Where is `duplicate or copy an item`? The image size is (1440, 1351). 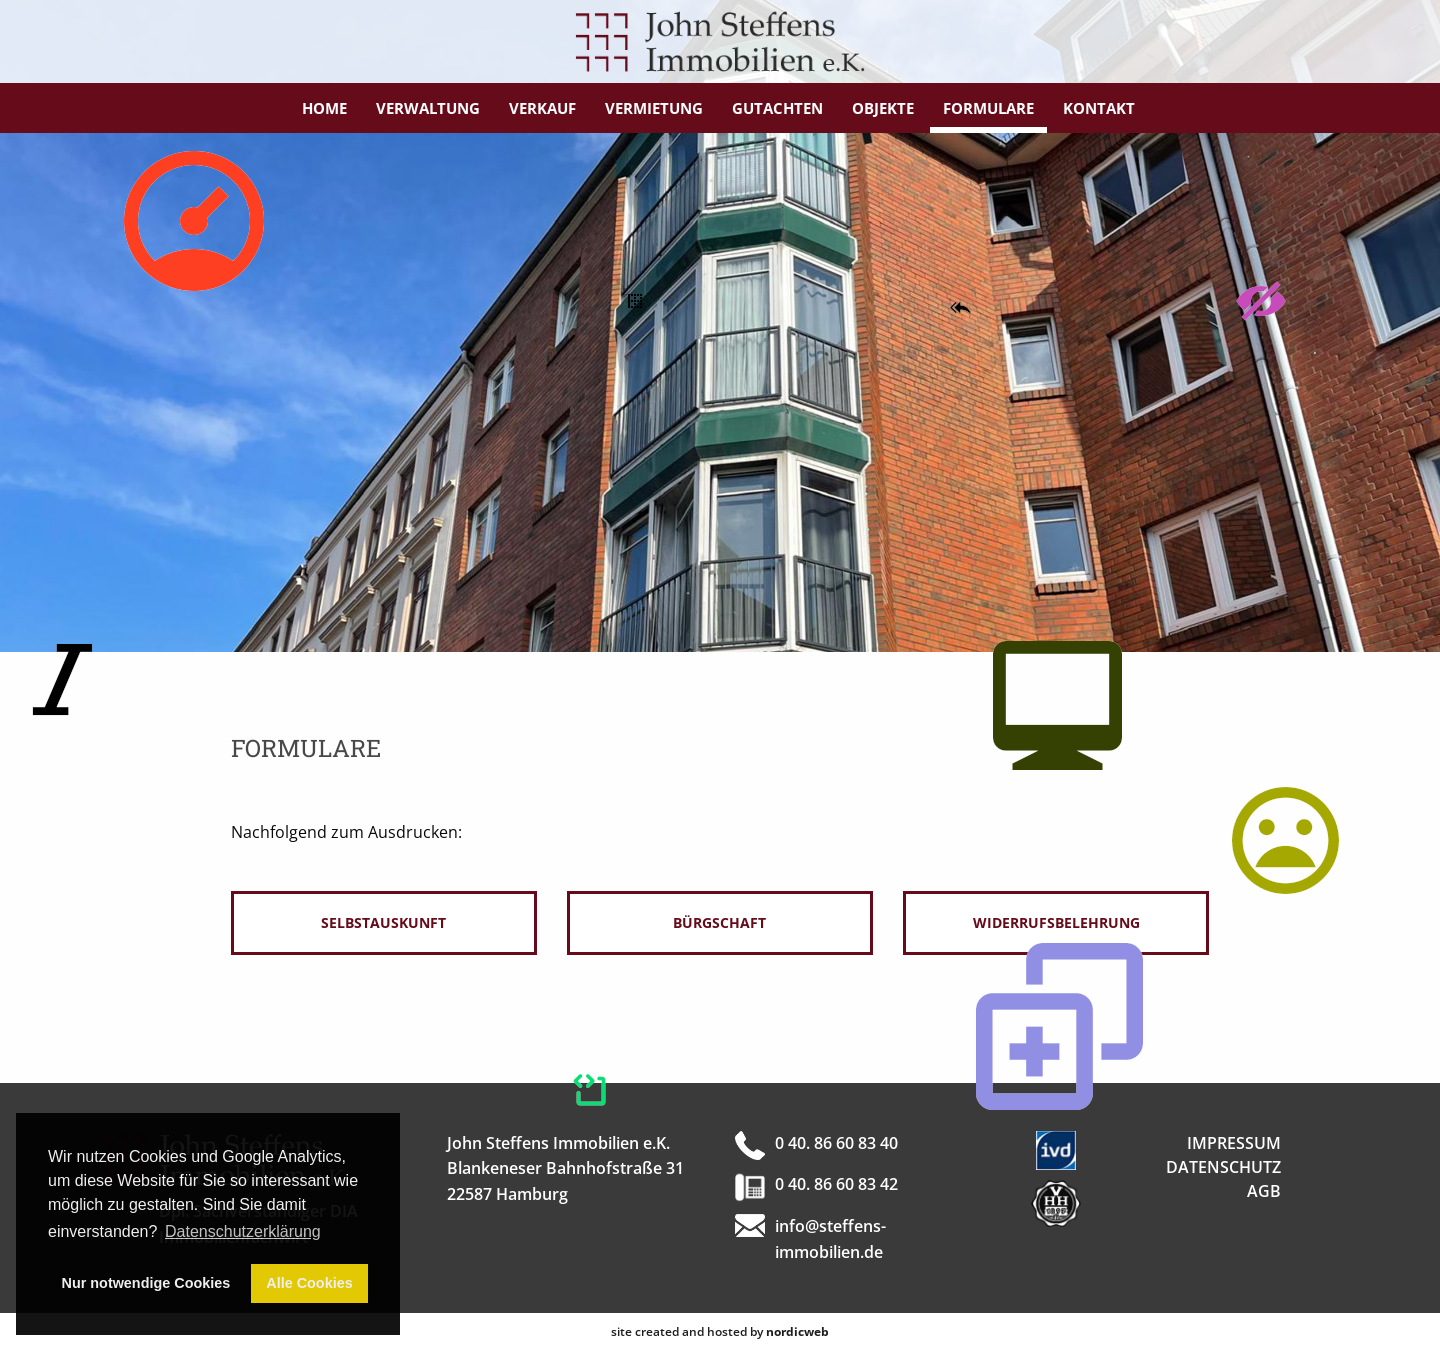
duplicate or copy an item is located at coordinates (1059, 1026).